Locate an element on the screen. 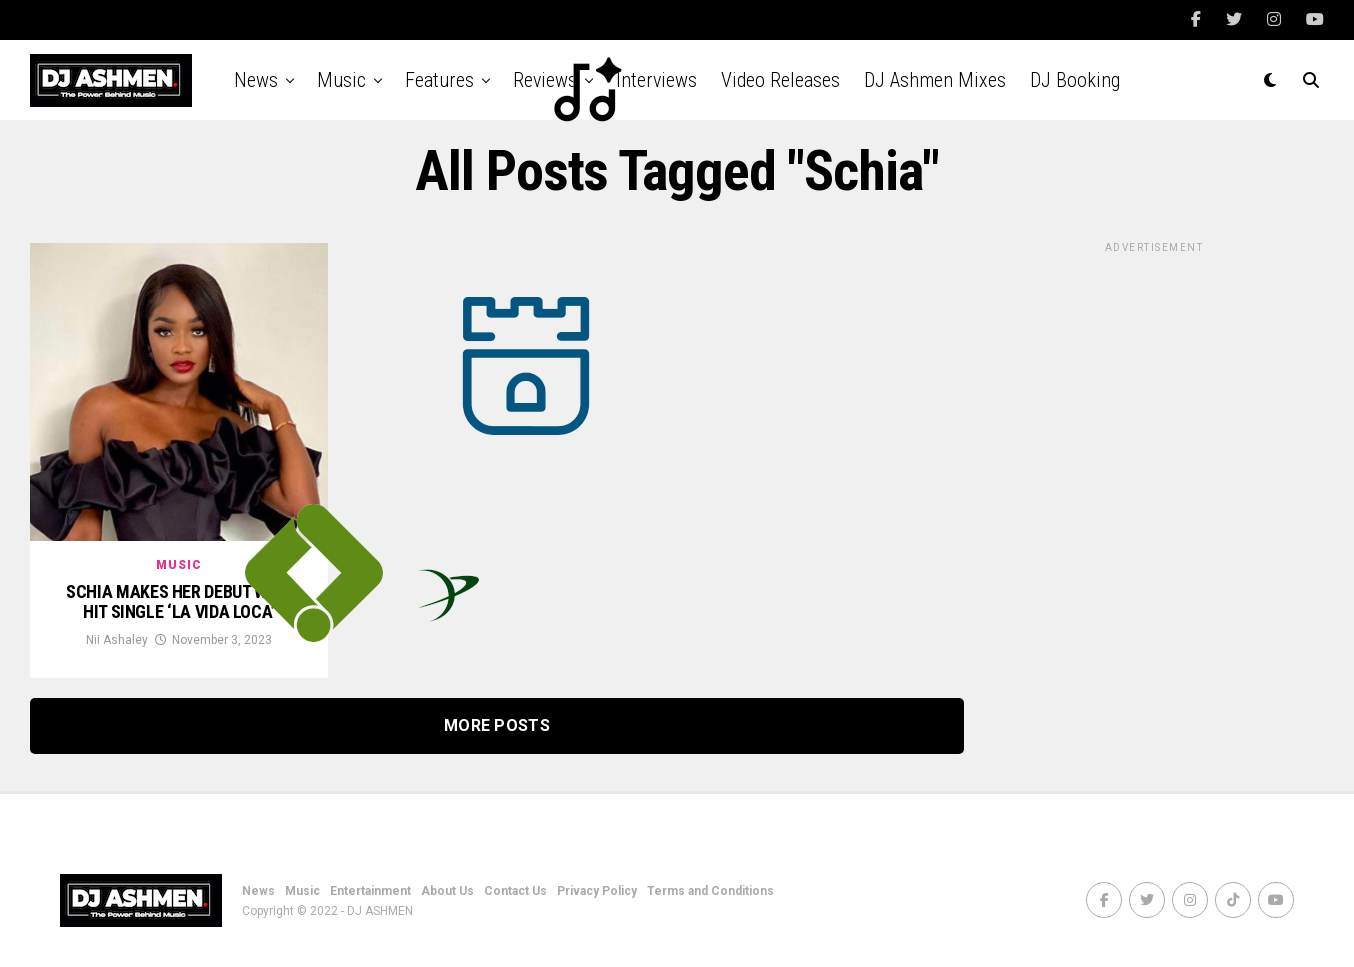 The image size is (1354, 967). access AI-powered music features is located at coordinates (589, 92).